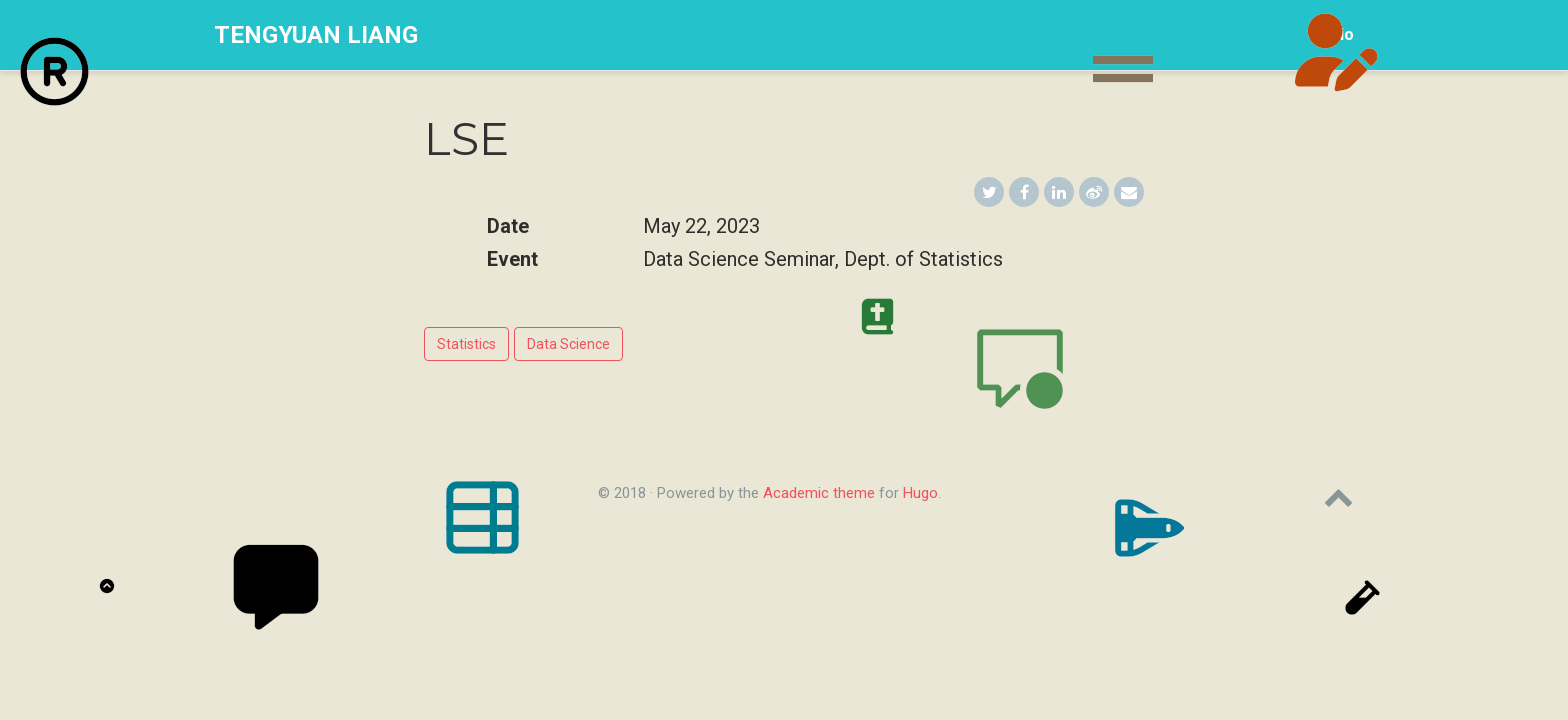  What do you see at coordinates (276, 582) in the screenshot?
I see `open chat or messaging` at bounding box center [276, 582].